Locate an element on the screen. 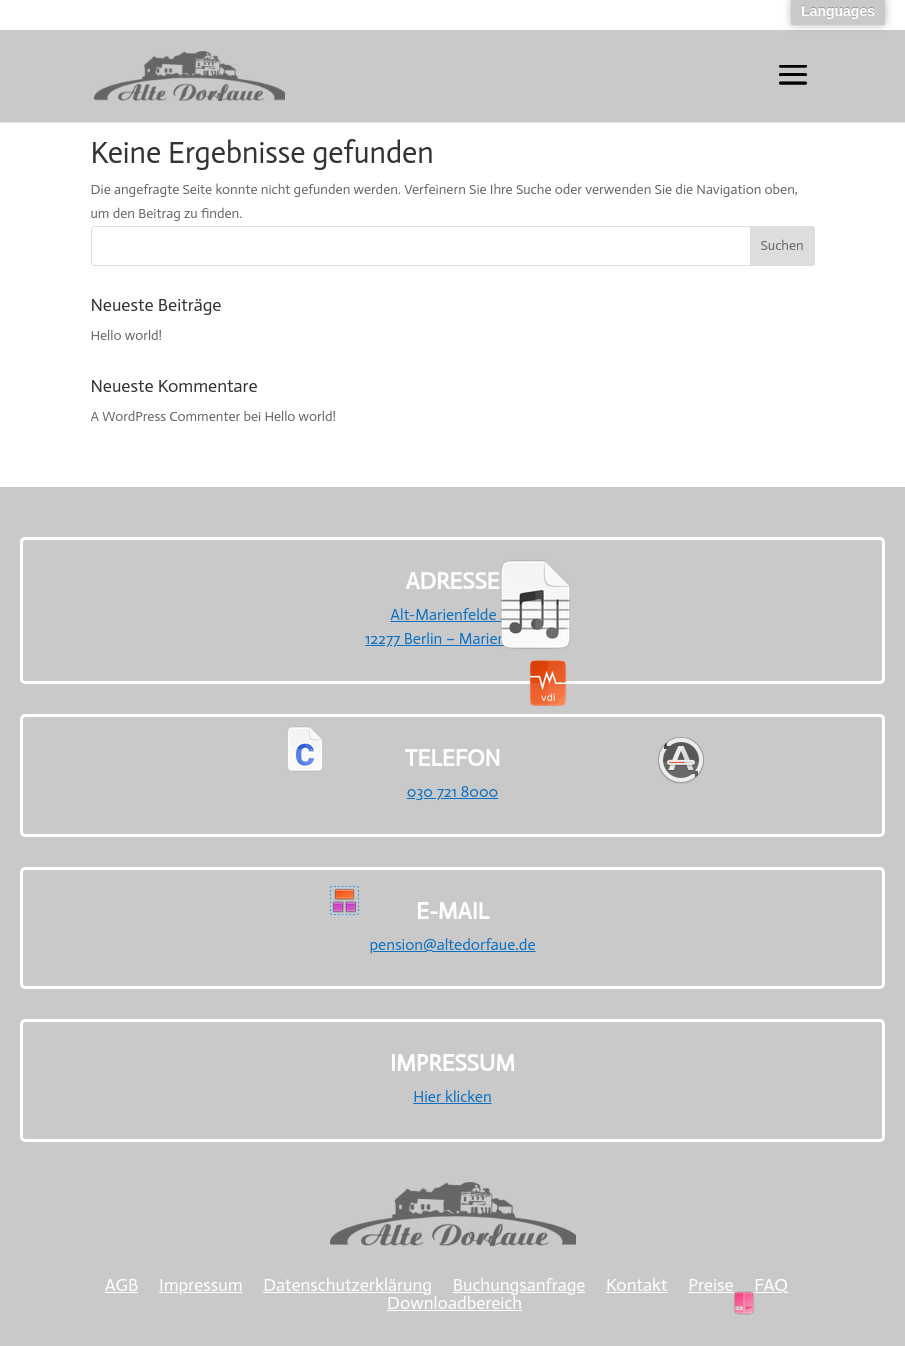  select all items in the current view is located at coordinates (344, 900).